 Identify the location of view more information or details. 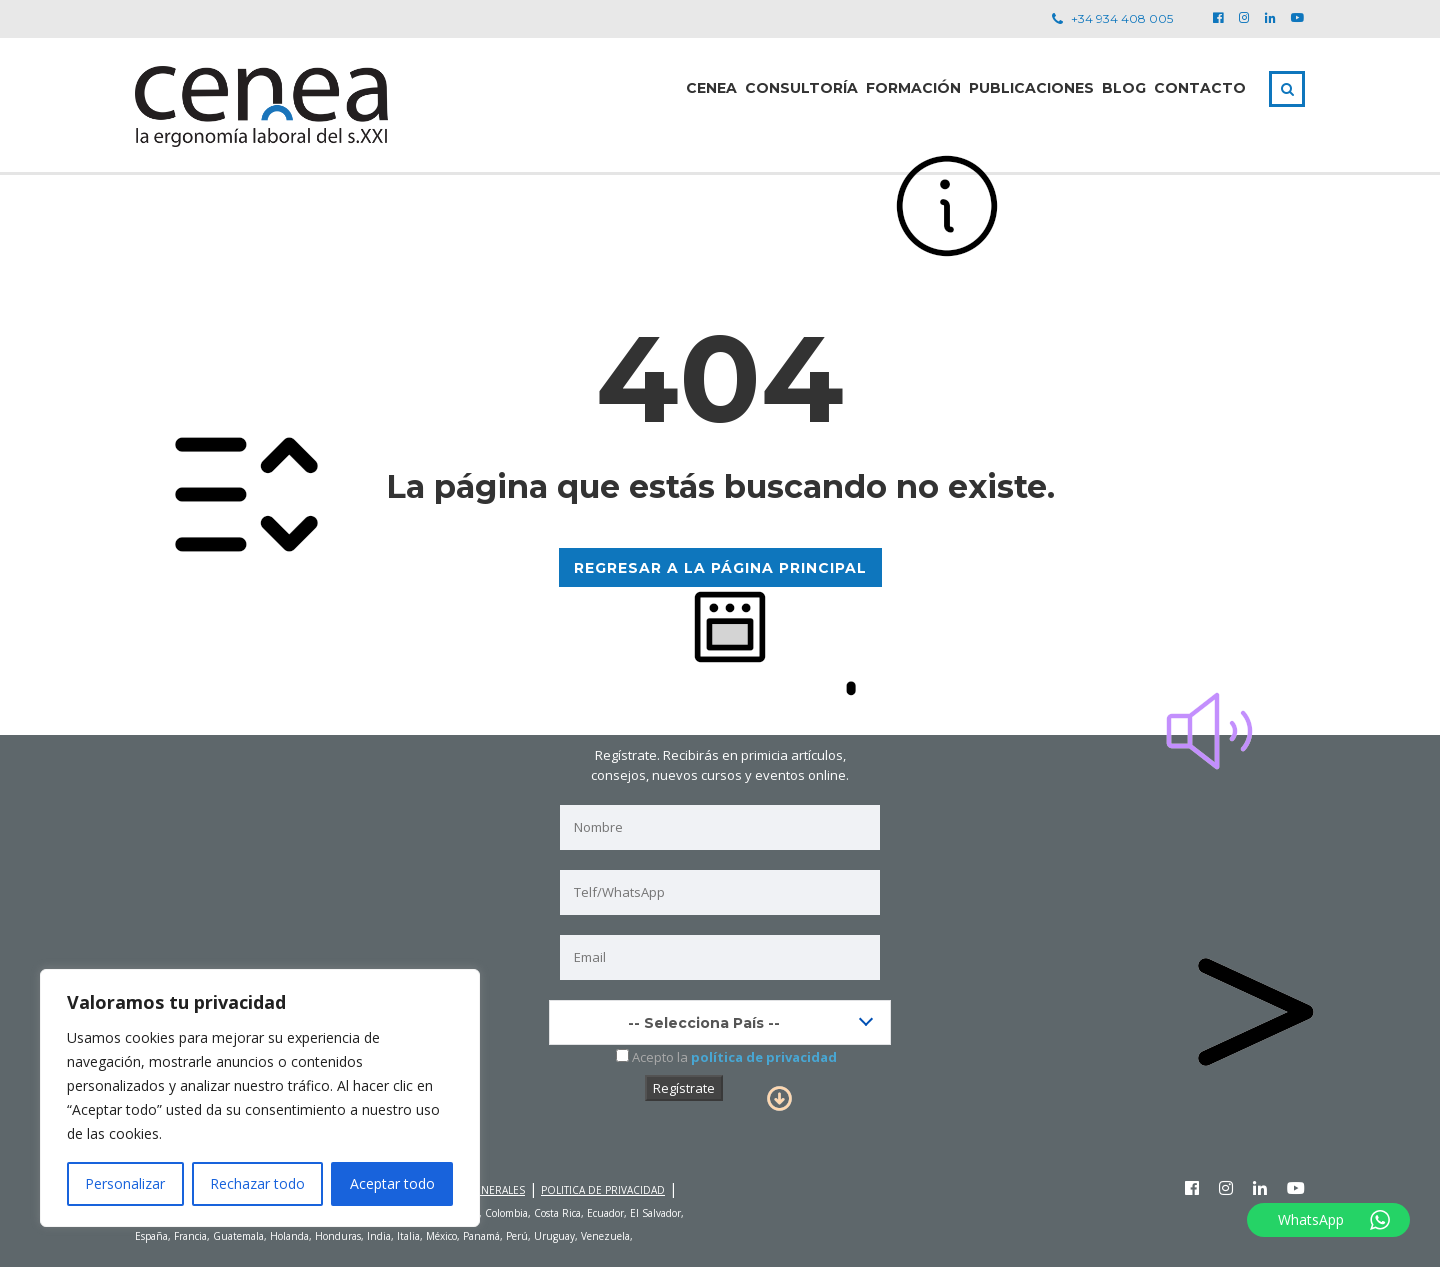
(947, 206).